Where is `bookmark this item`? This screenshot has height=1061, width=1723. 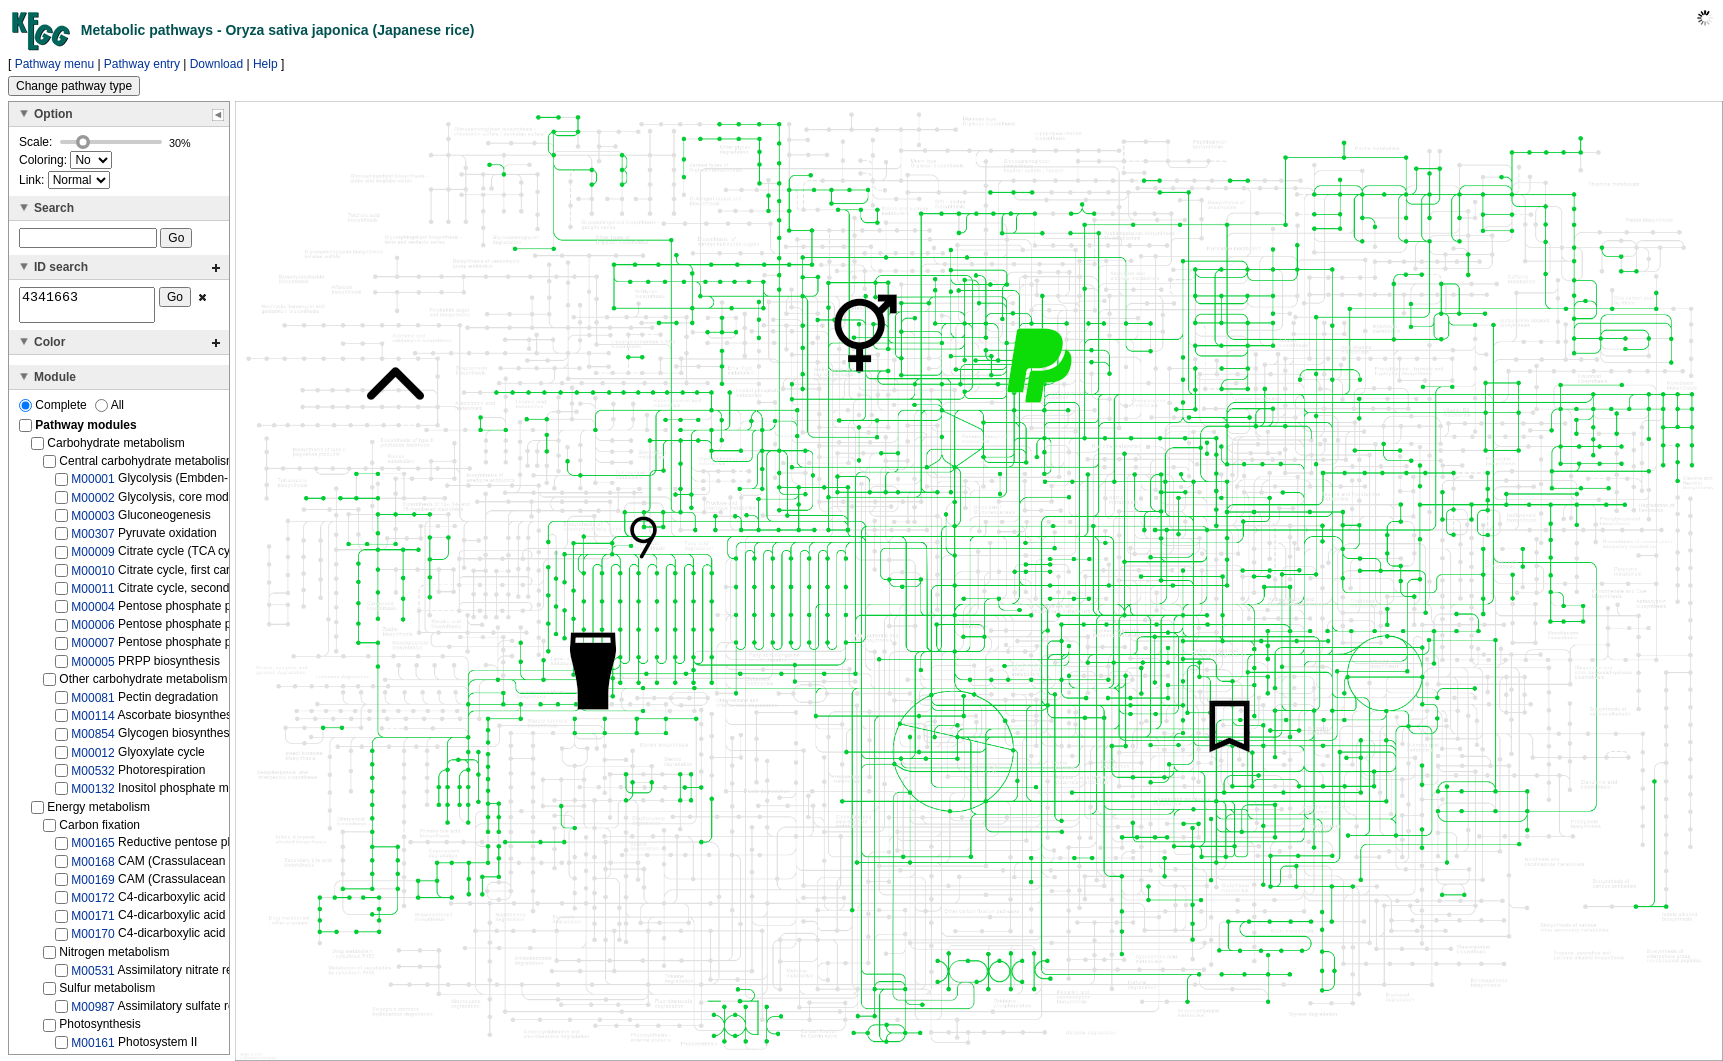 bookmark this item is located at coordinates (1229, 726).